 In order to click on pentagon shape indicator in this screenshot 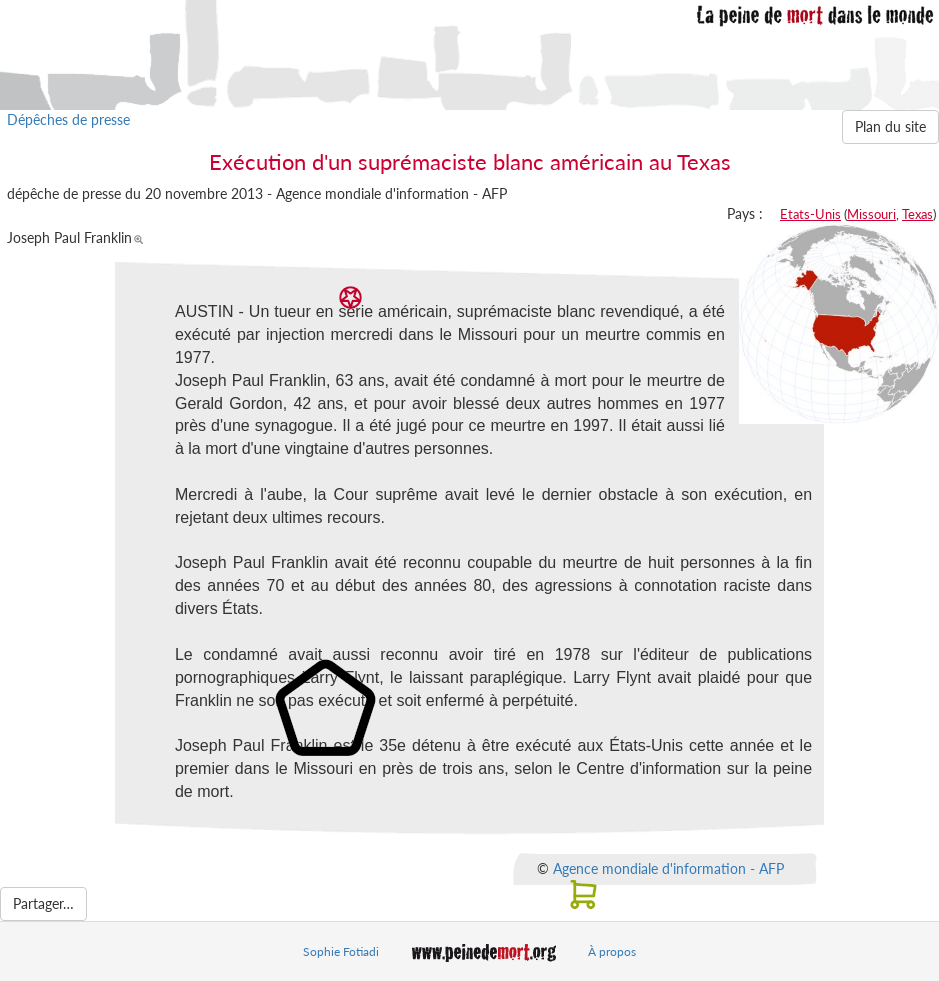, I will do `click(325, 710)`.